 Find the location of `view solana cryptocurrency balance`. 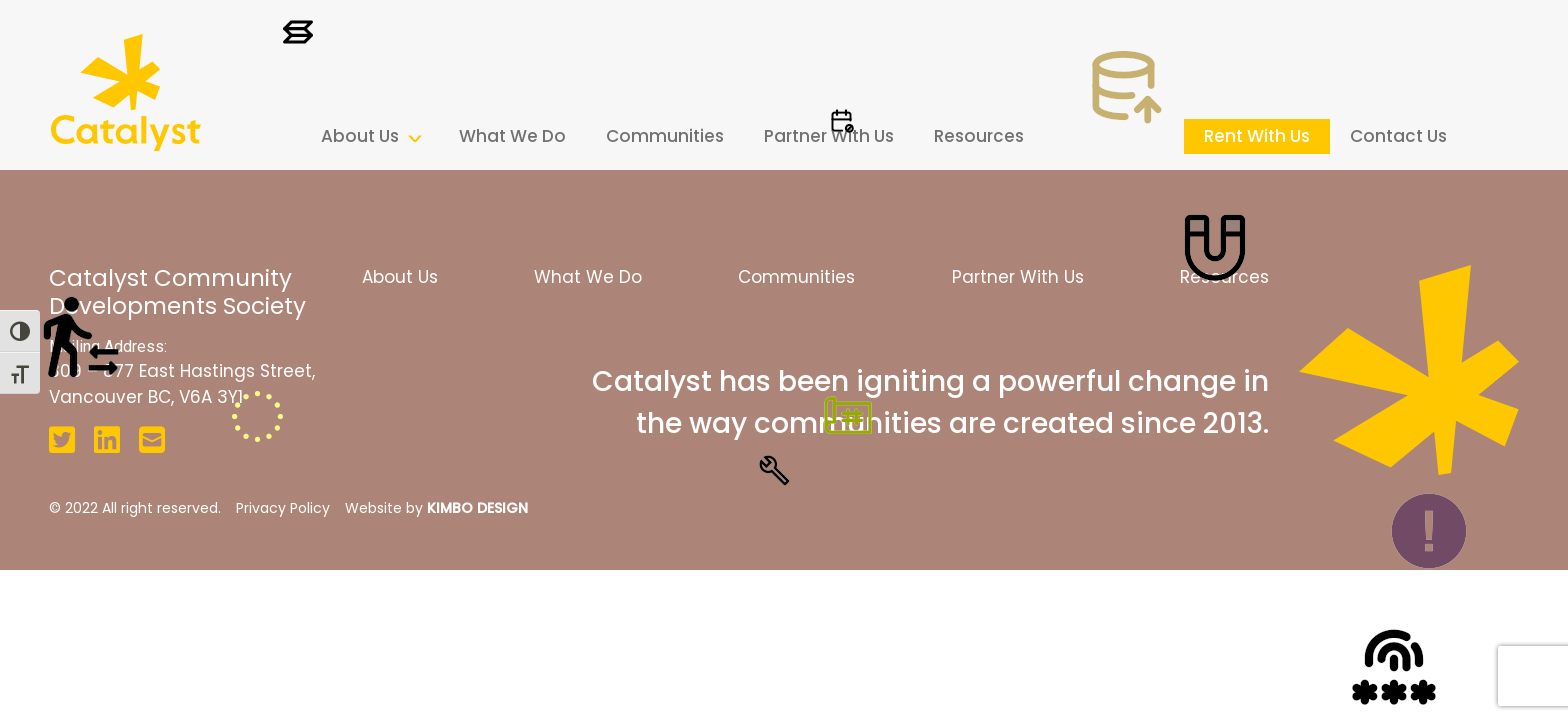

view solana cryptocurrency balance is located at coordinates (298, 32).